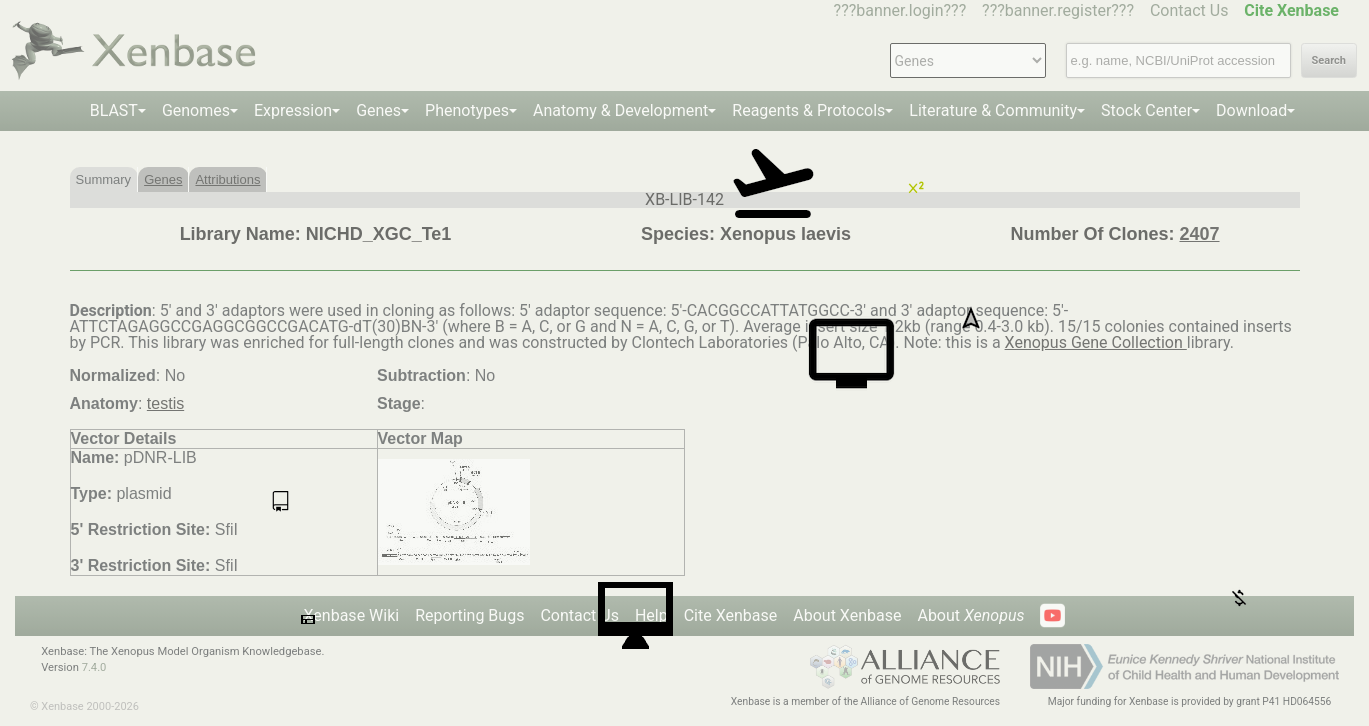 The height and width of the screenshot is (726, 1369). I want to click on switch to compact view layout, so click(307, 619).